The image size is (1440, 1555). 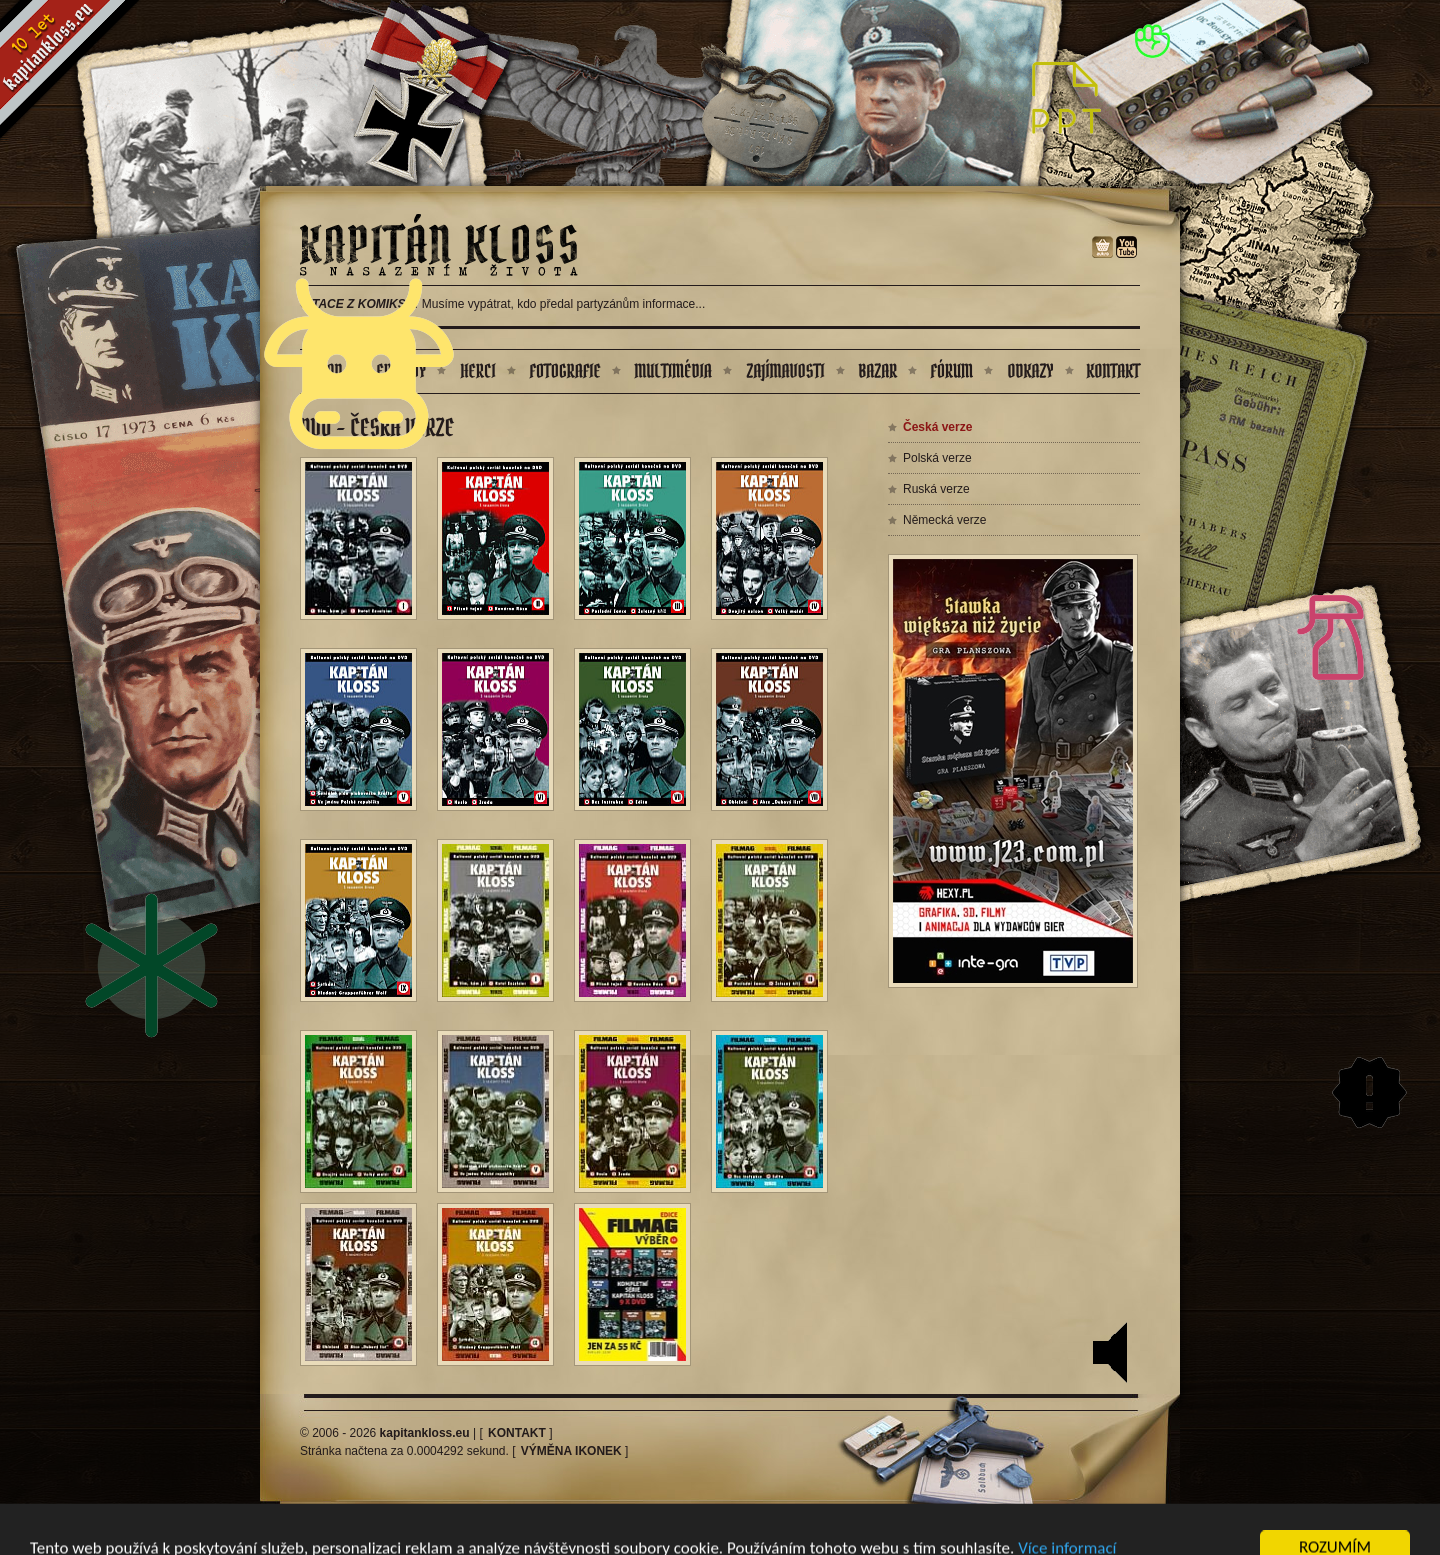 I want to click on access cleaning or household tools, so click(x=1333, y=637).